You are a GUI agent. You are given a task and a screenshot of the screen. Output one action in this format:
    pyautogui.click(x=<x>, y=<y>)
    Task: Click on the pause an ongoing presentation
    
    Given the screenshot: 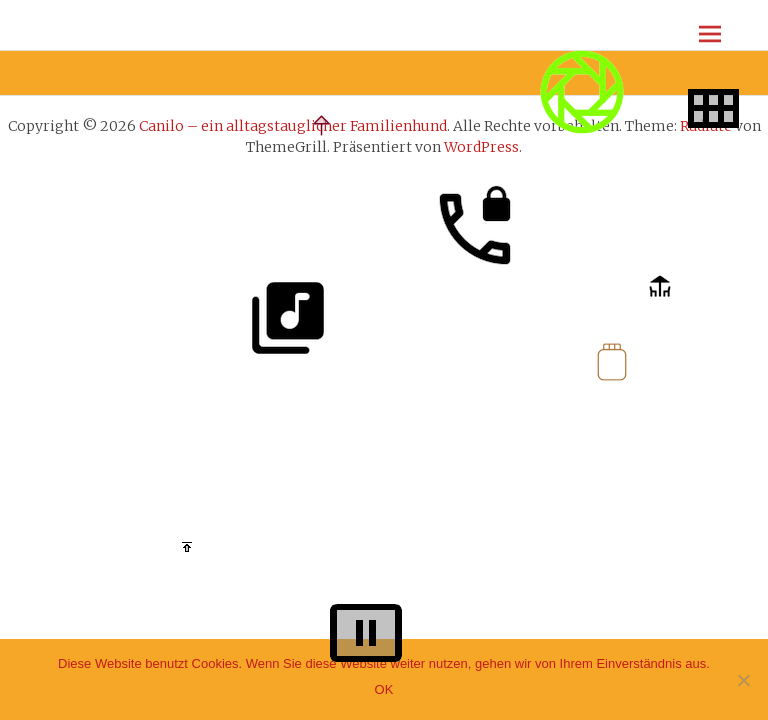 What is the action you would take?
    pyautogui.click(x=366, y=633)
    